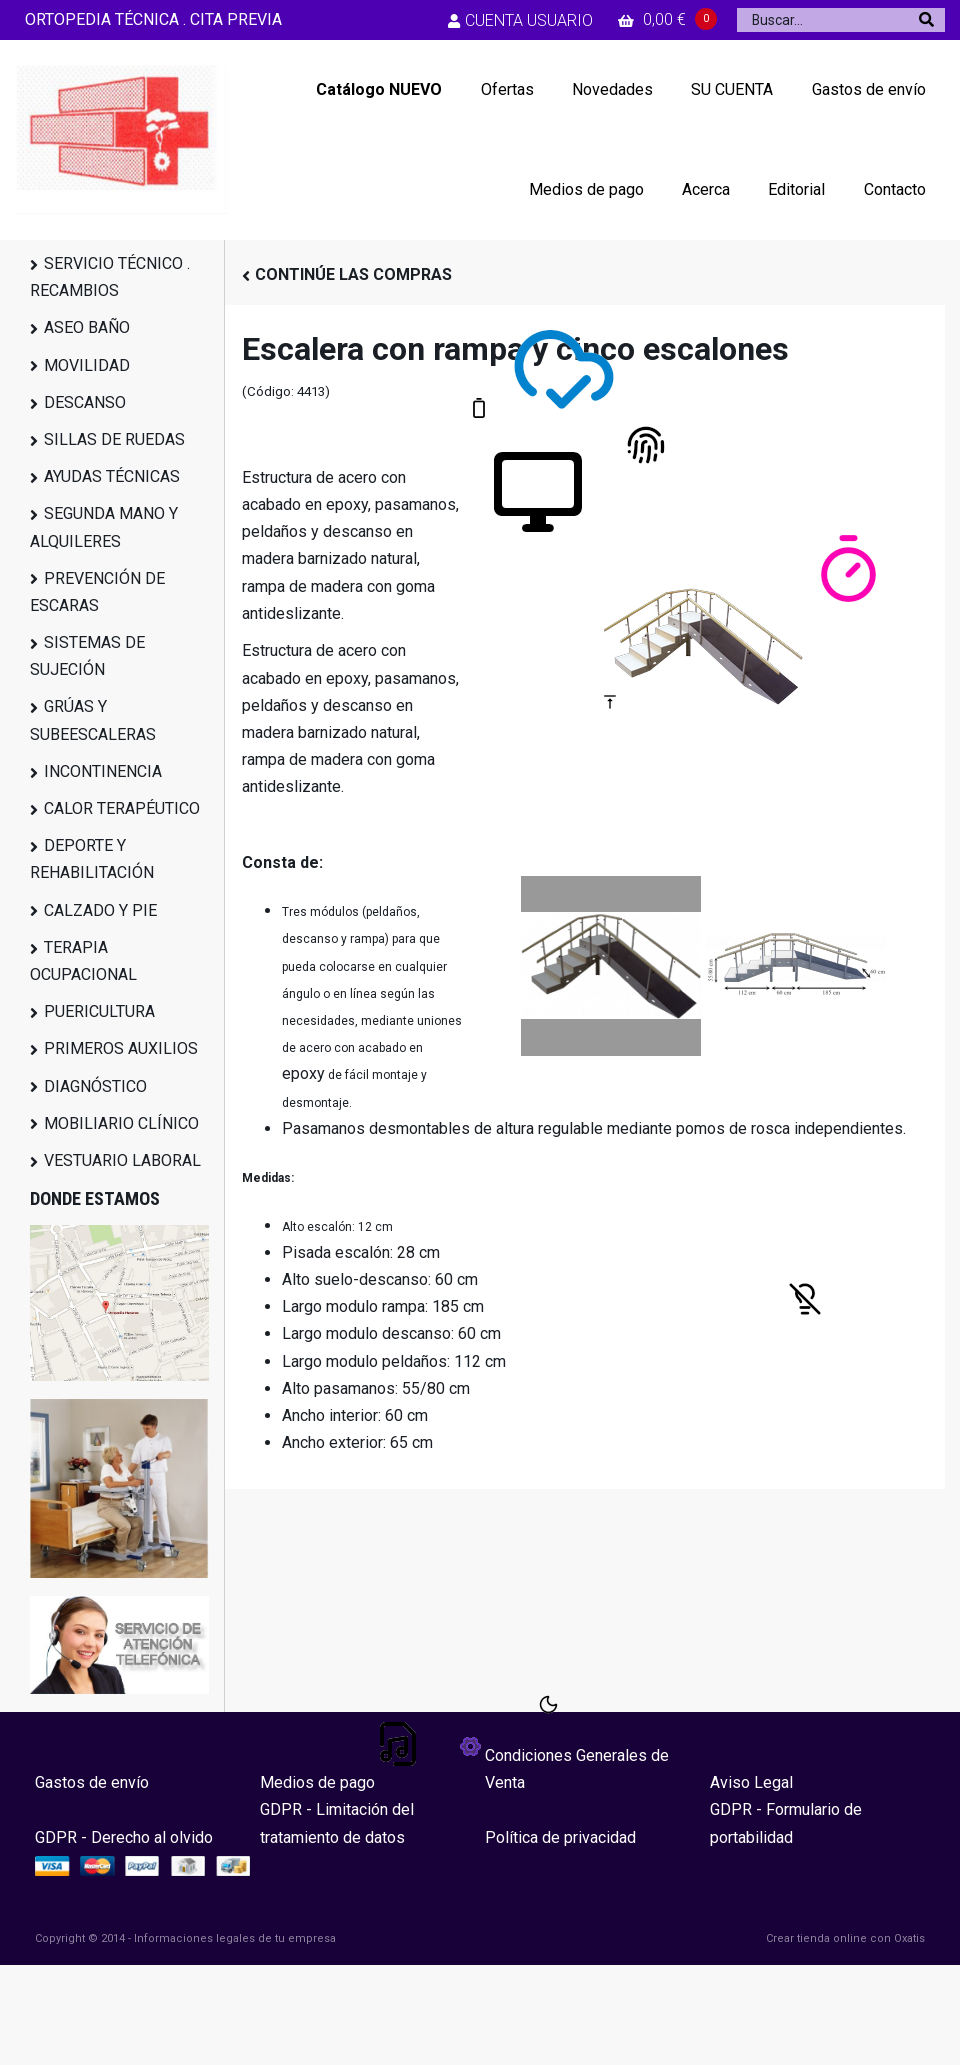 Image resolution: width=960 pixels, height=2065 pixels. I want to click on align content to the top, so click(610, 702).